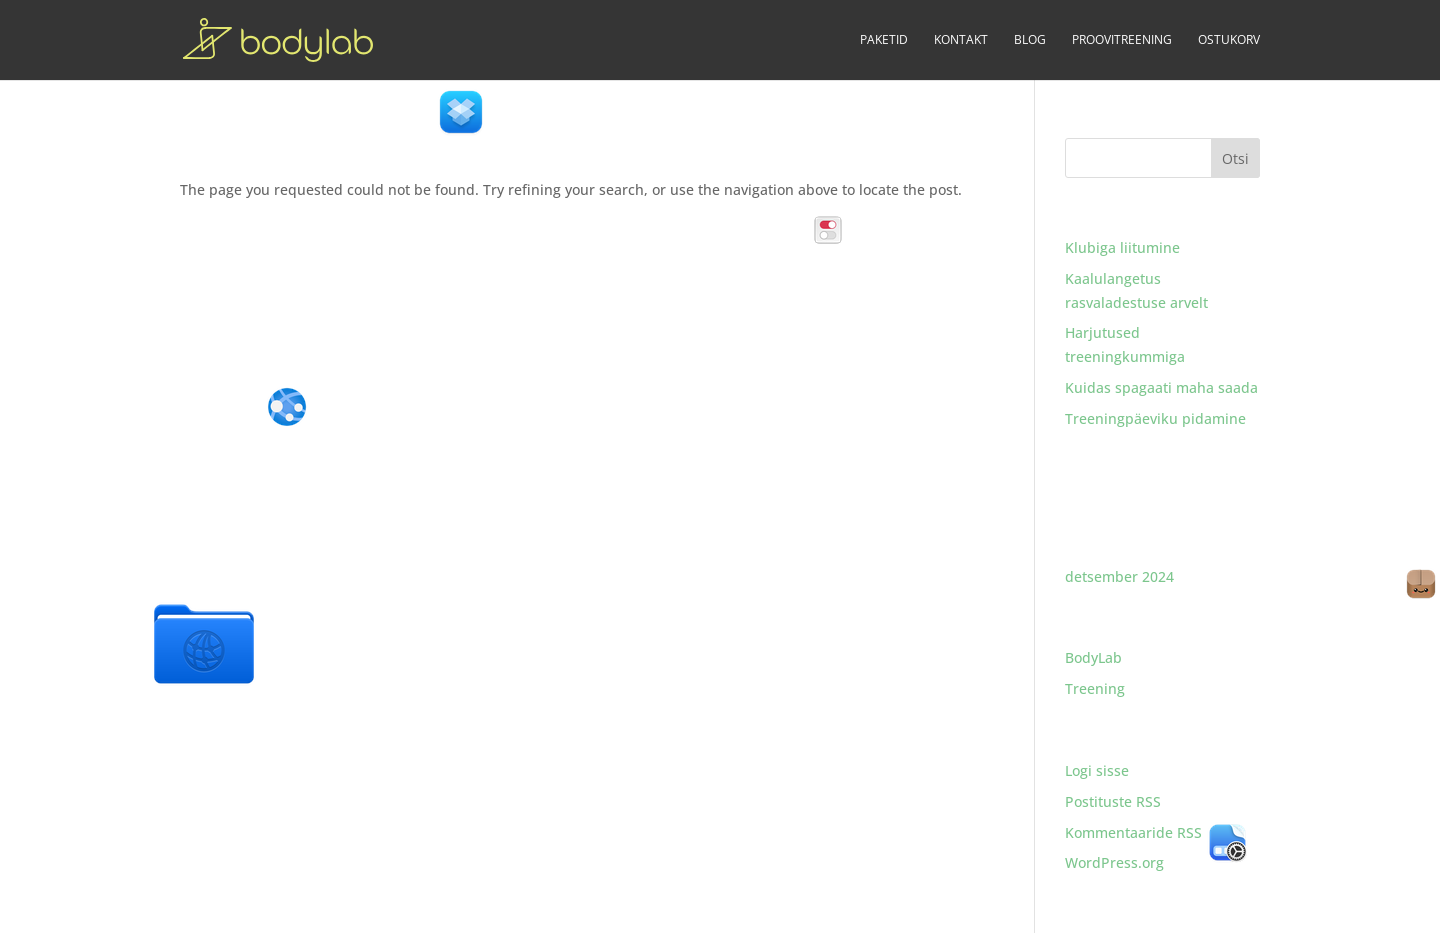 The width and height of the screenshot is (1440, 933). What do you see at coordinates (1421, 584) in the screenshot?
I see `open boxbuddy container management app` at bounding box center [1421, 584].